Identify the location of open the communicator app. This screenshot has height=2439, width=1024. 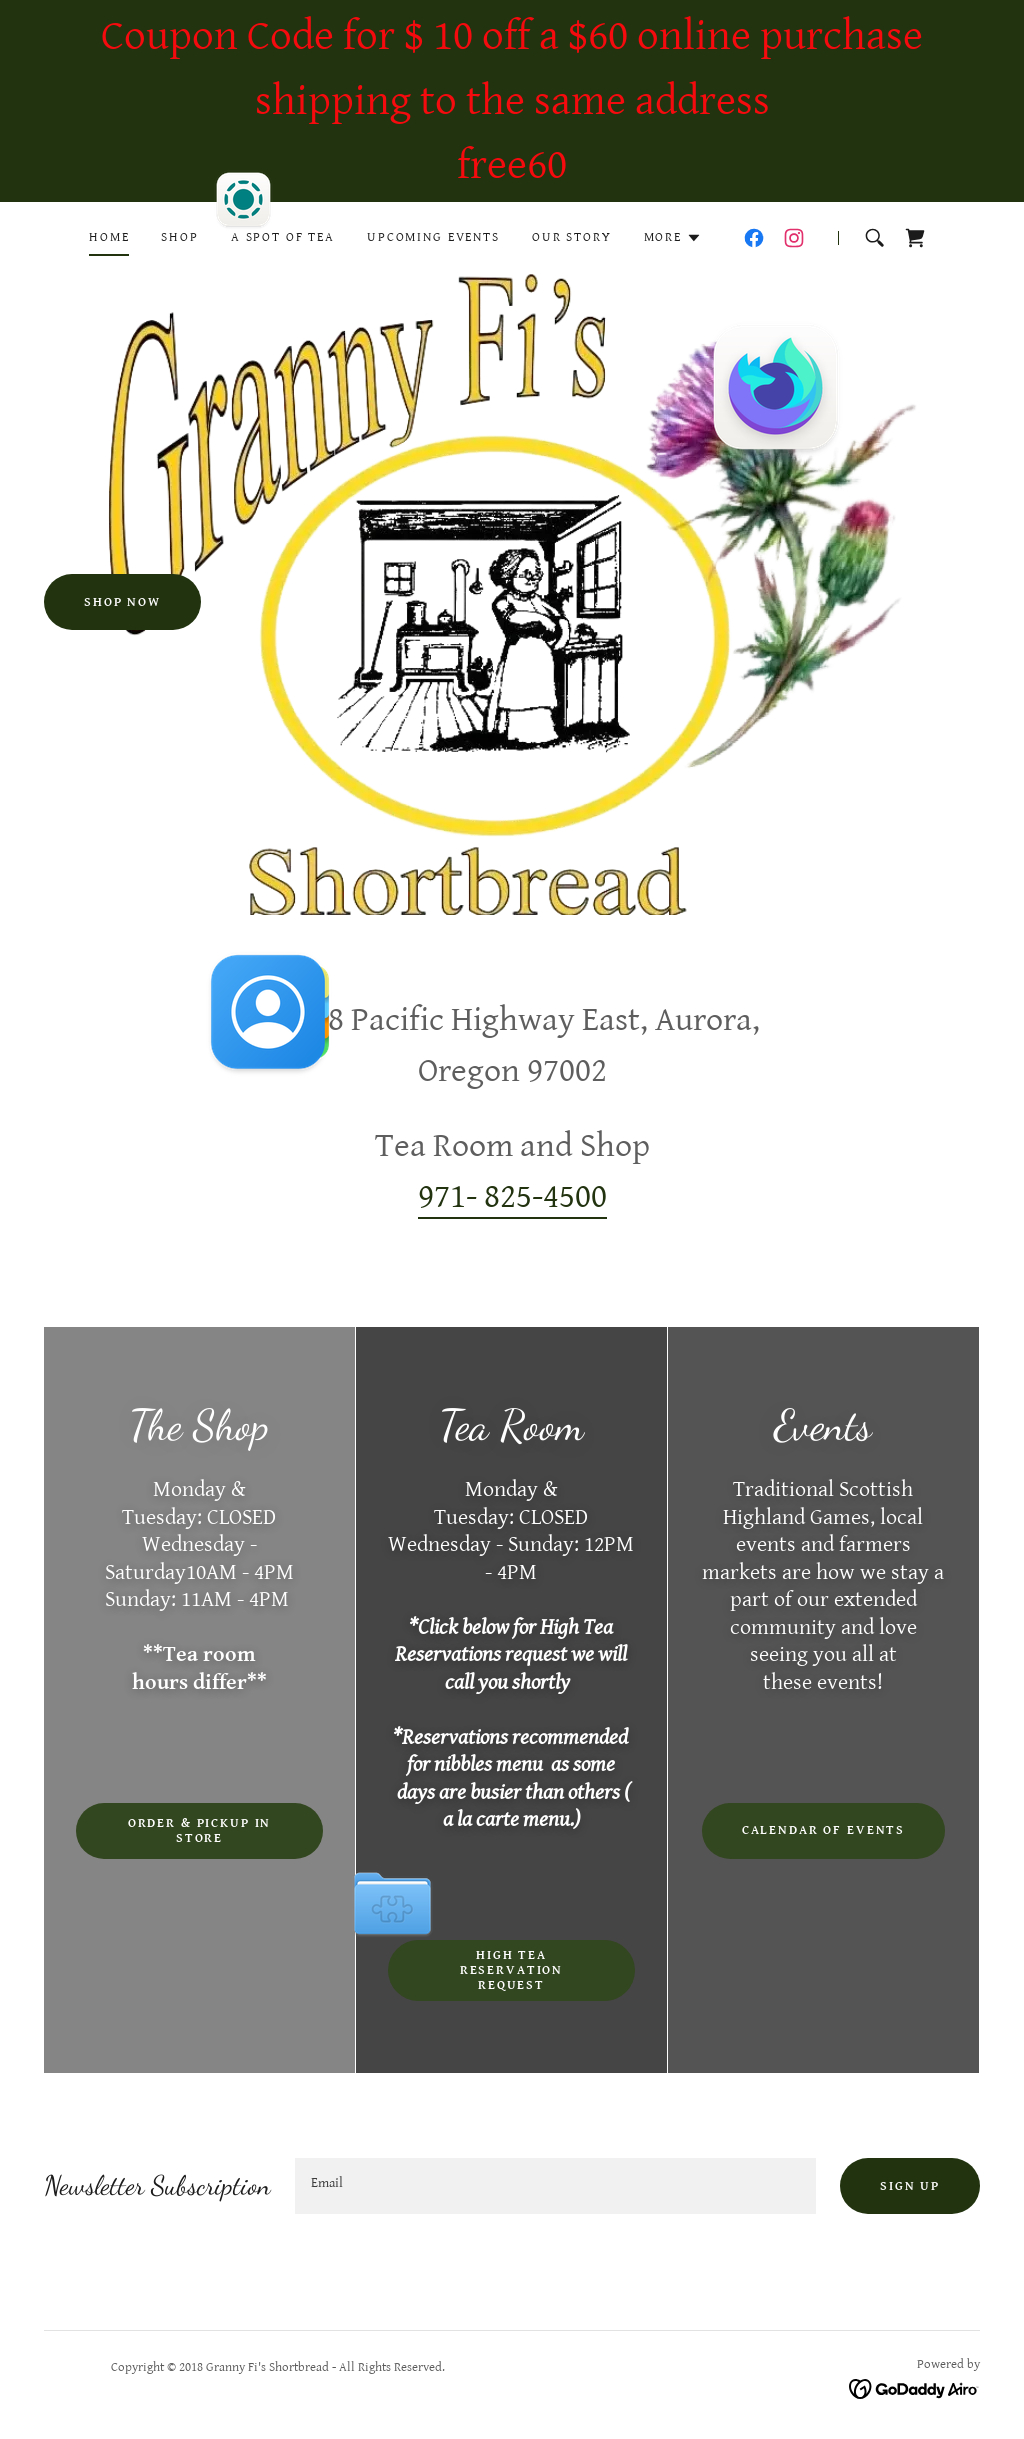
(268, 1012).